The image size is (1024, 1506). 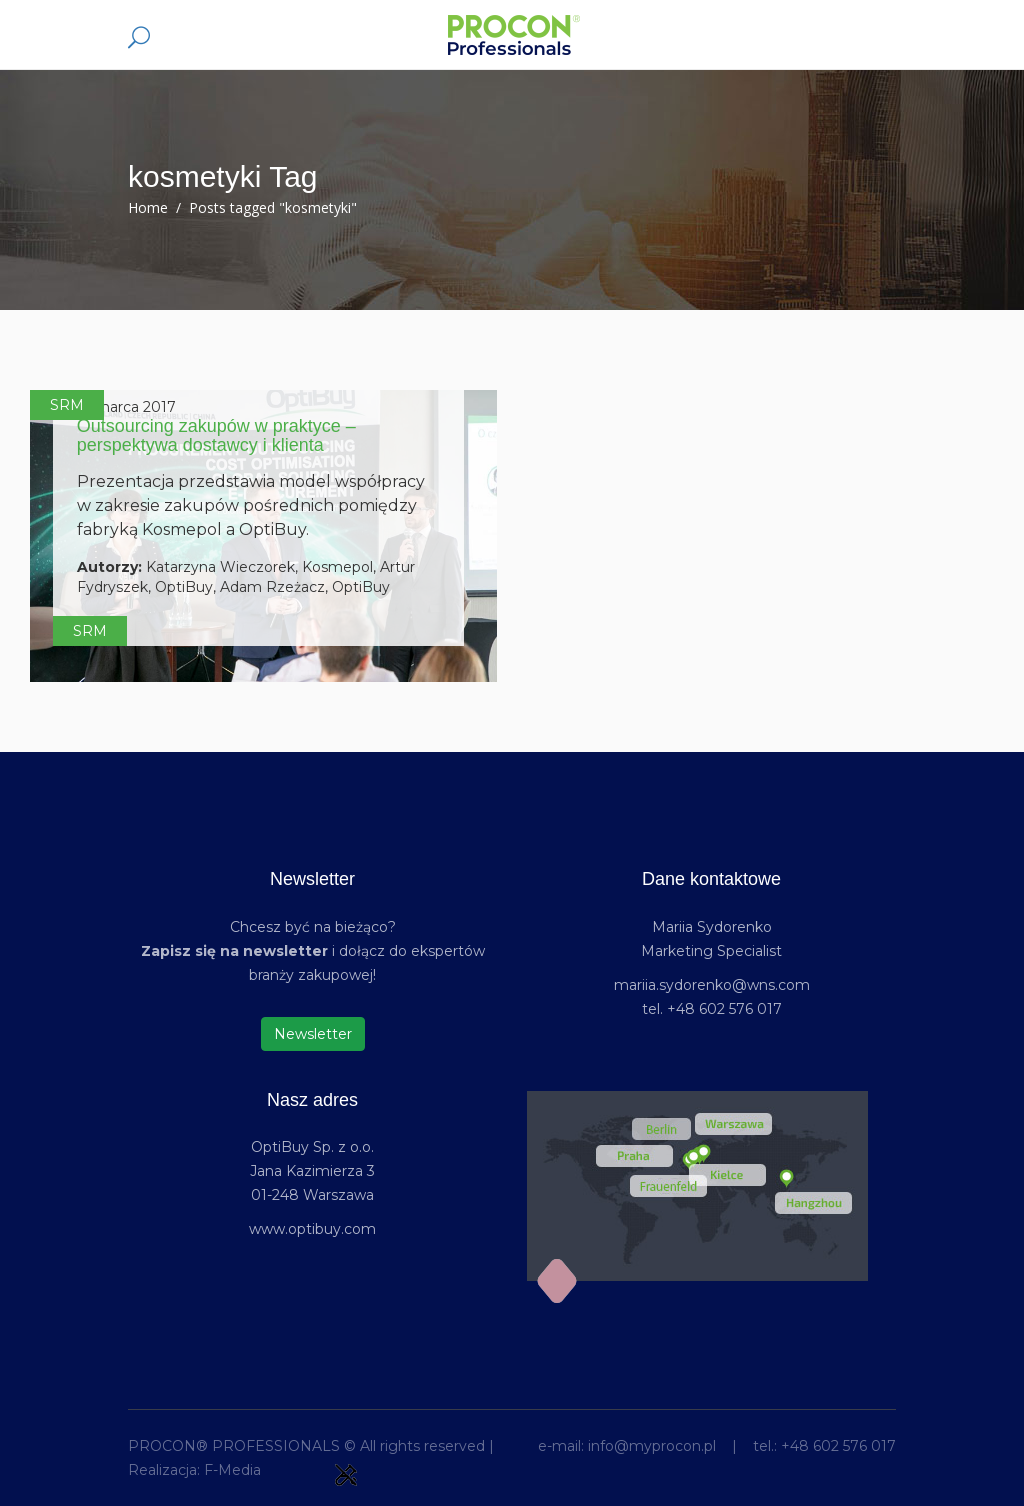 What do you see at coordinates (346, 1475) in the screenshot?
I see `disable or stop testing functionality` at bounding box center [346, 1475].